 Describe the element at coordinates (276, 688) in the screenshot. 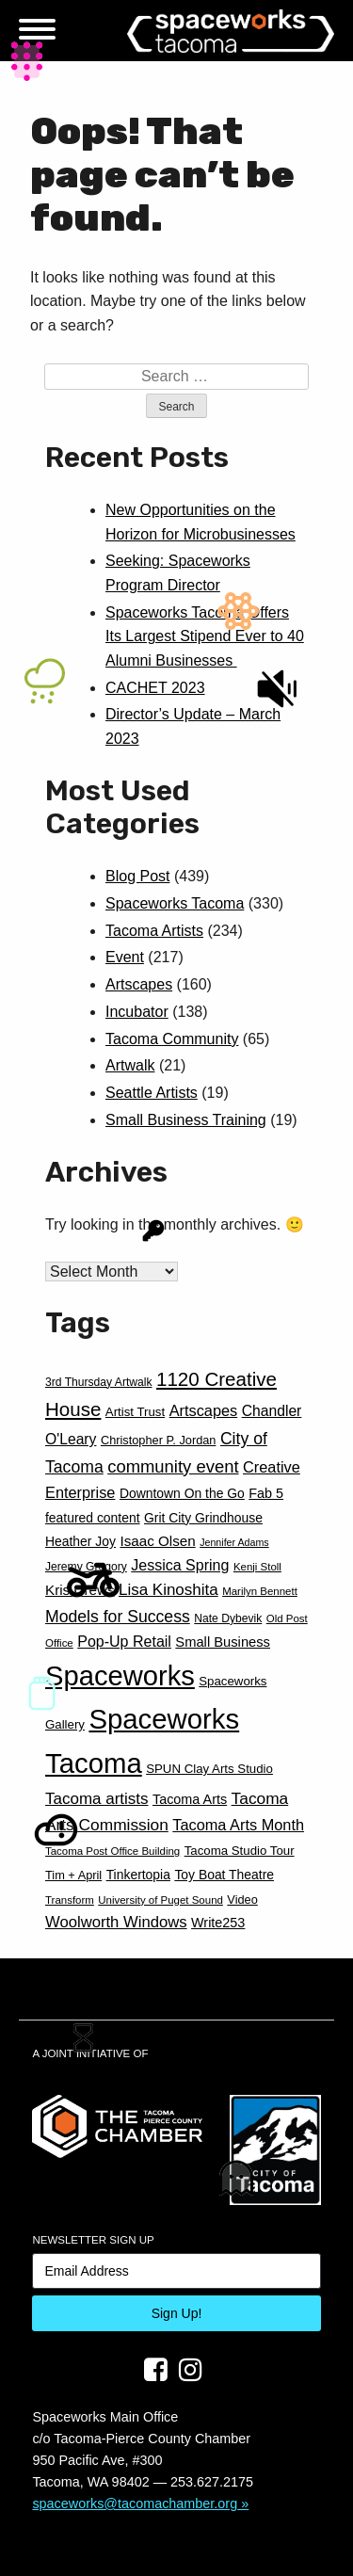

I see `mute audio or sound` at that location.